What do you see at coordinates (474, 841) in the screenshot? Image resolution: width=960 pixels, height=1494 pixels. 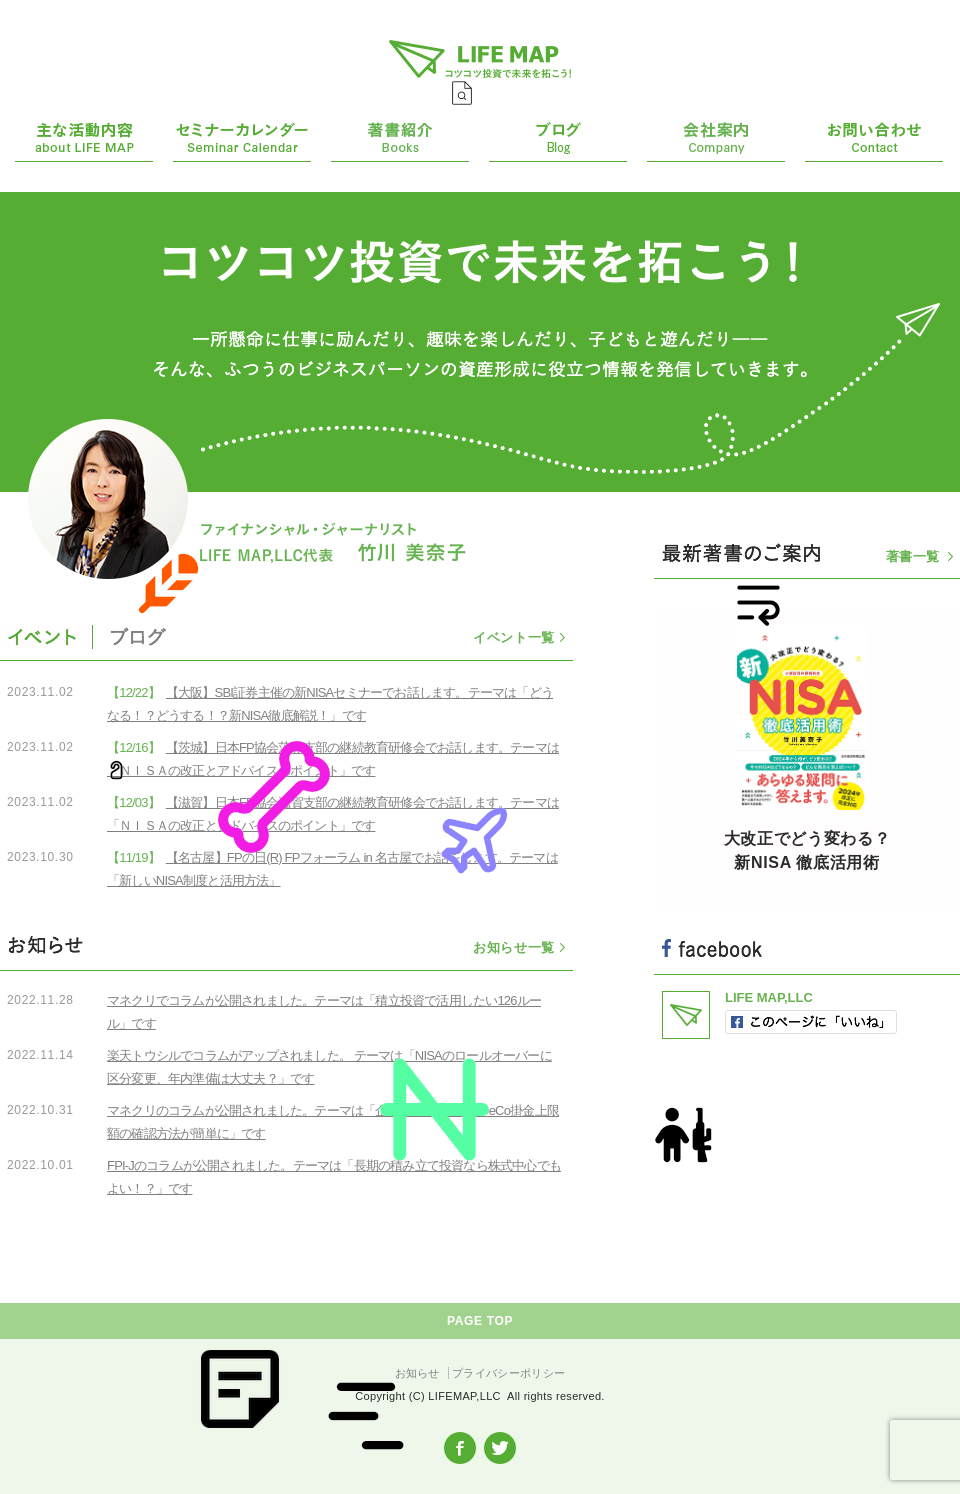 I see `enable airplane mode` at bounding box center [474, 841].